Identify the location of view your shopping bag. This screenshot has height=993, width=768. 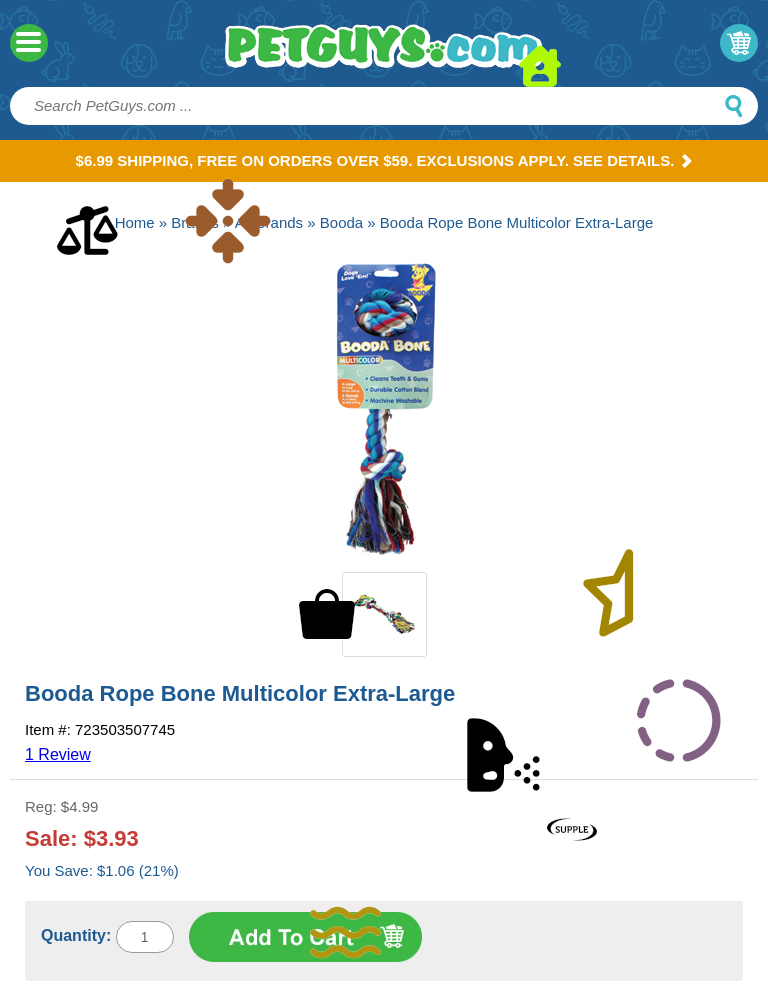
(327, 617).